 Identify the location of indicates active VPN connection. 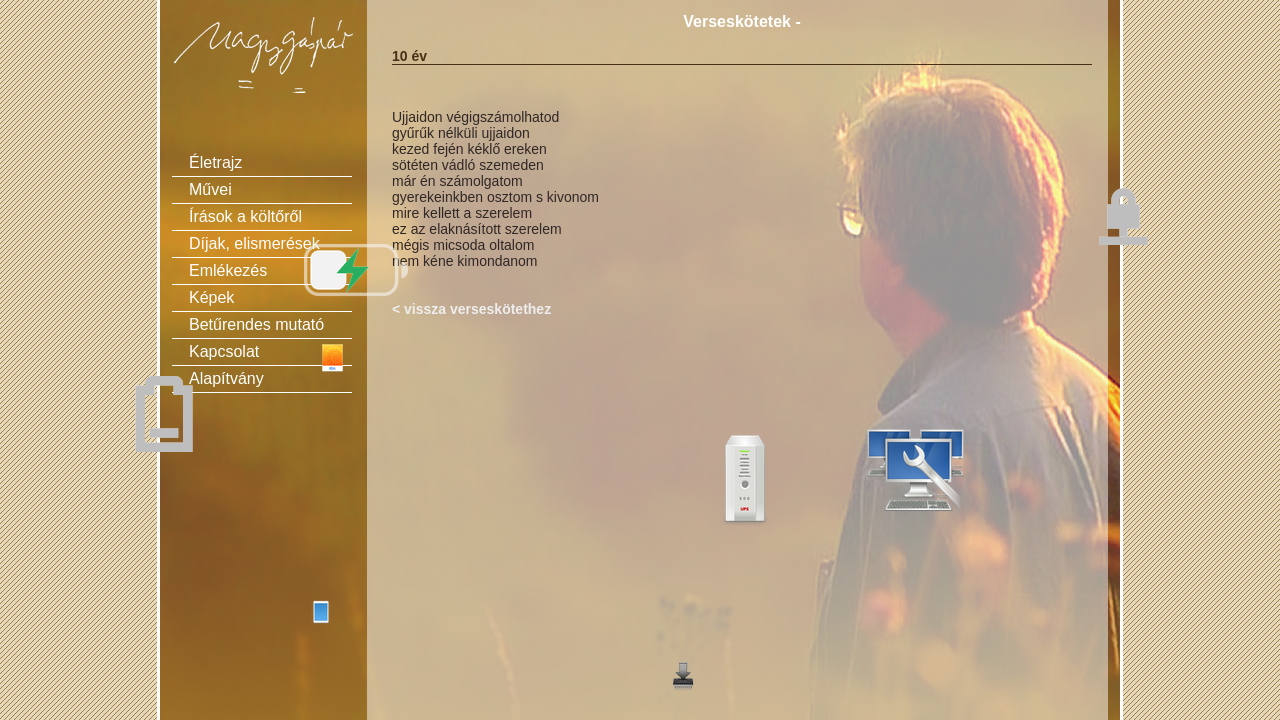
(1123, 216).